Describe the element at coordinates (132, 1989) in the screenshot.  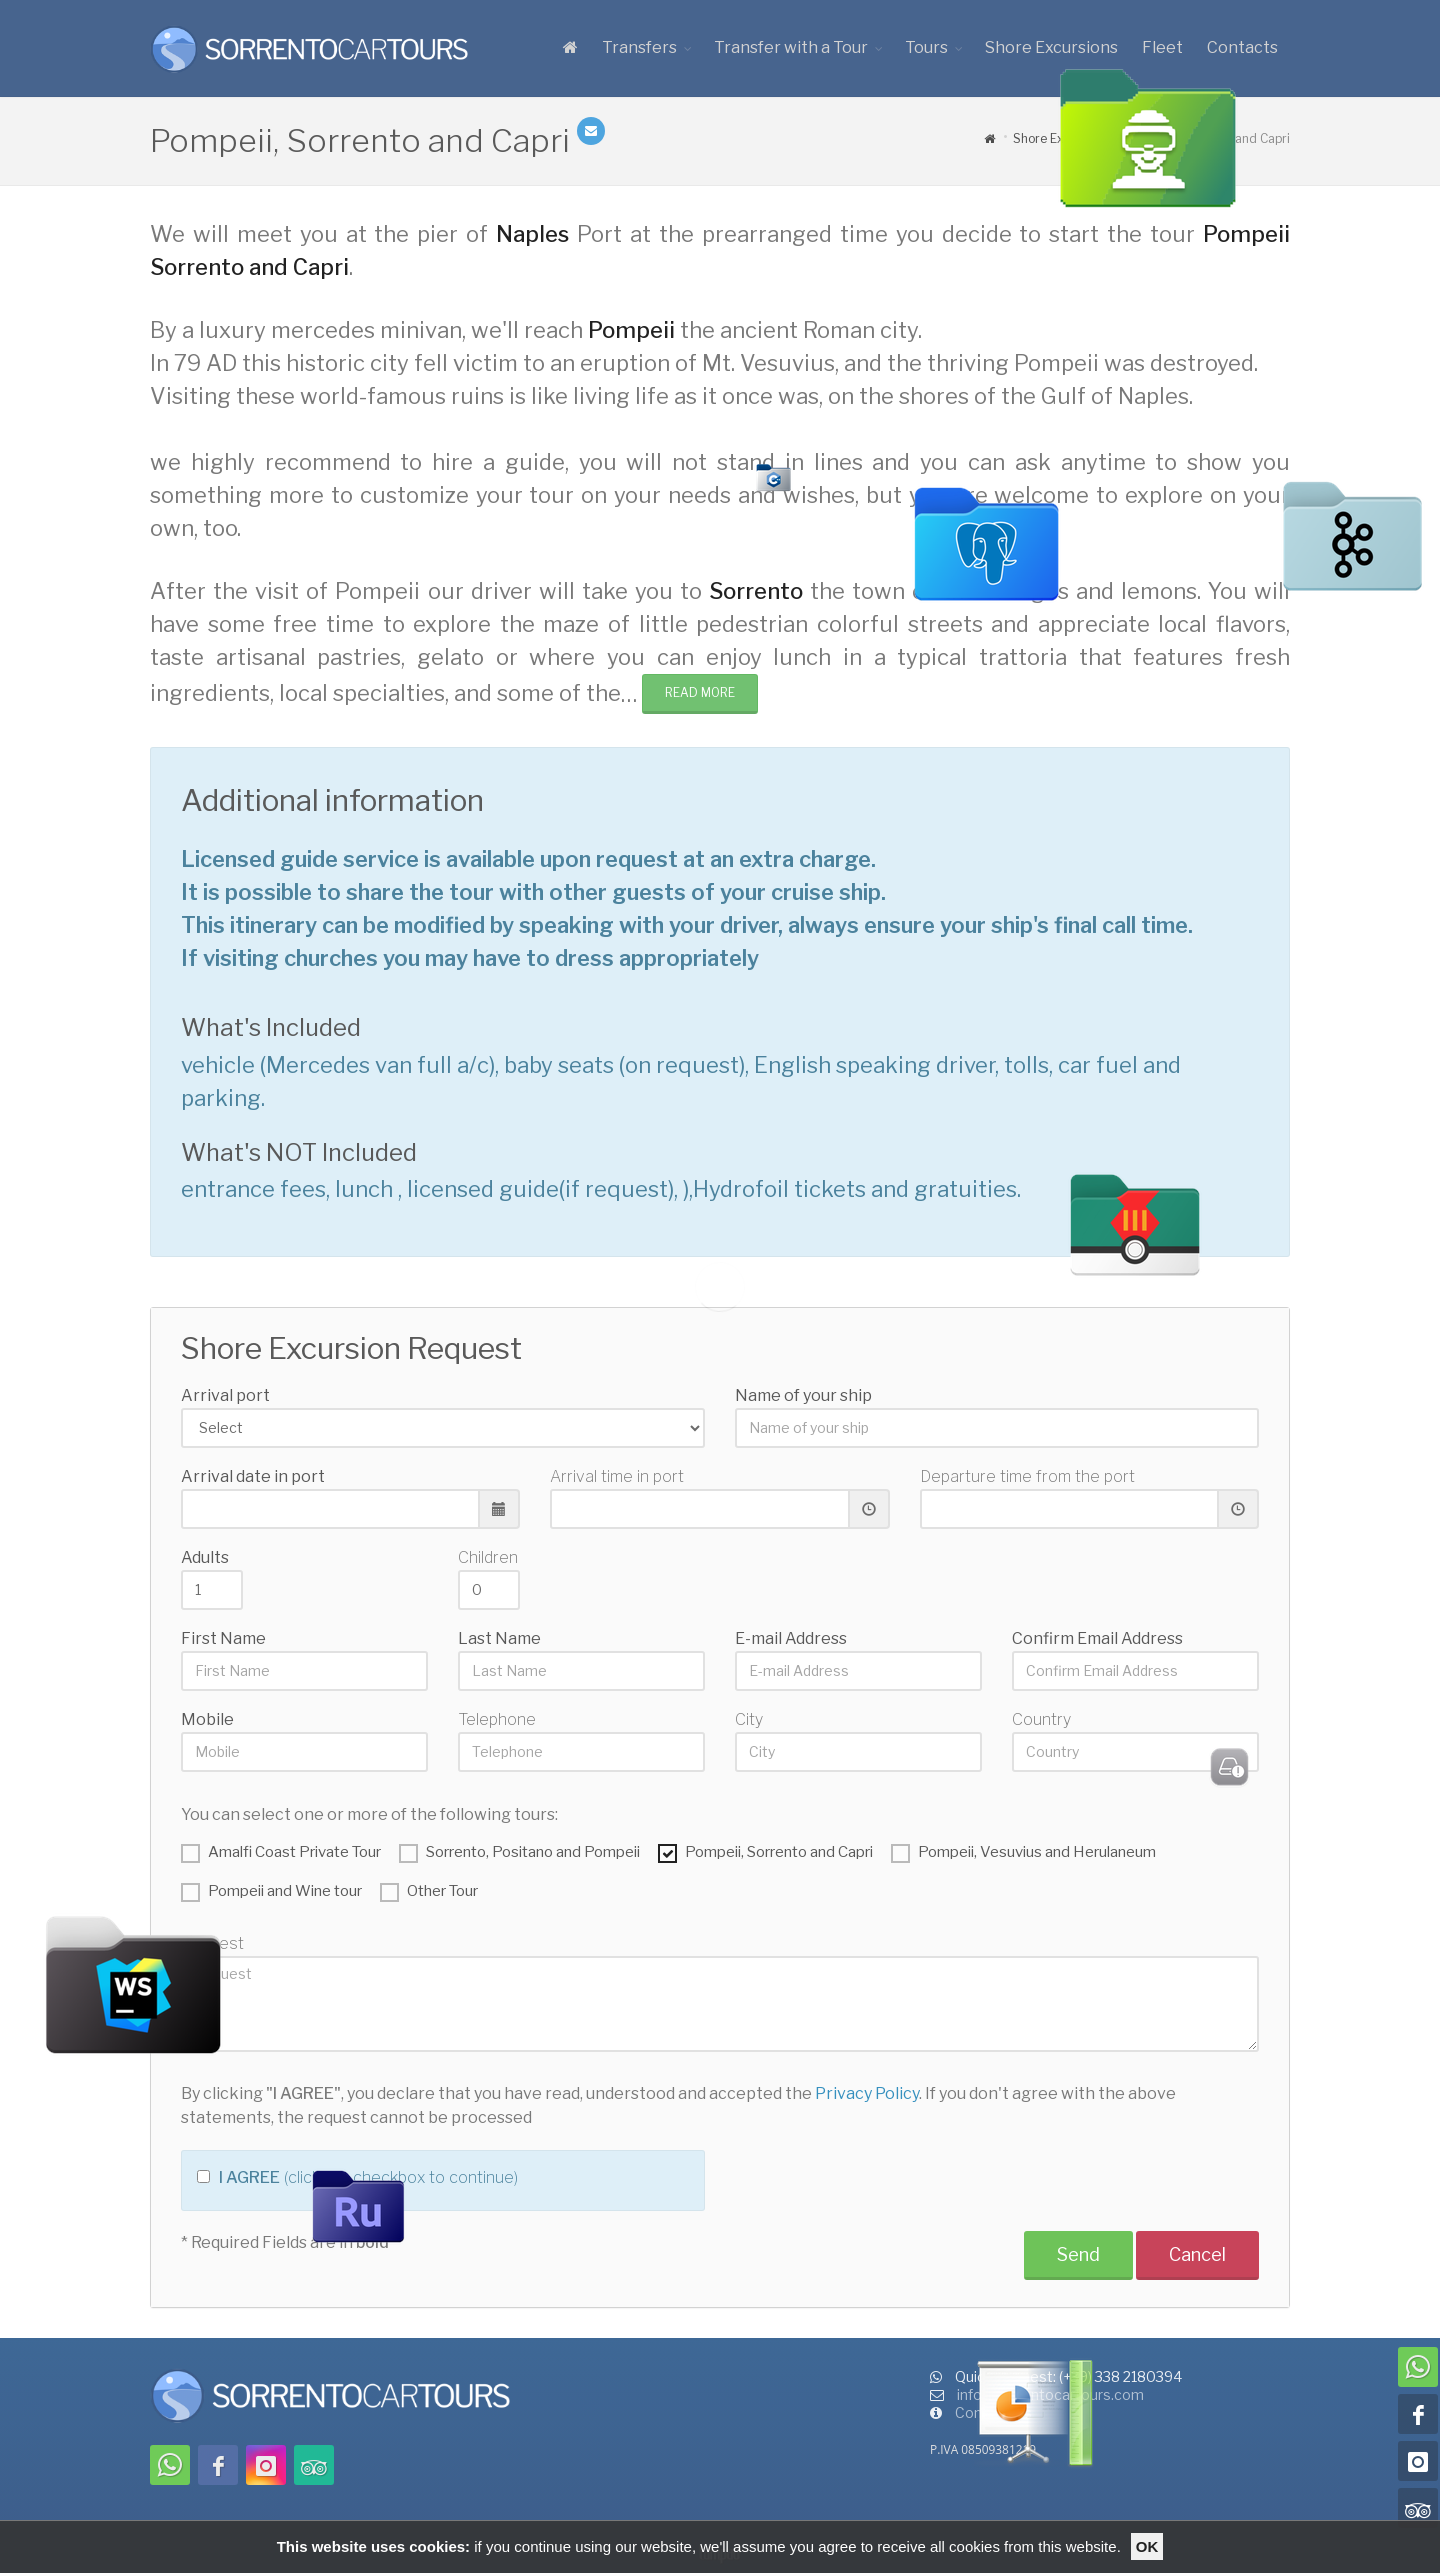
I see `open webstorm project folder` at that location.